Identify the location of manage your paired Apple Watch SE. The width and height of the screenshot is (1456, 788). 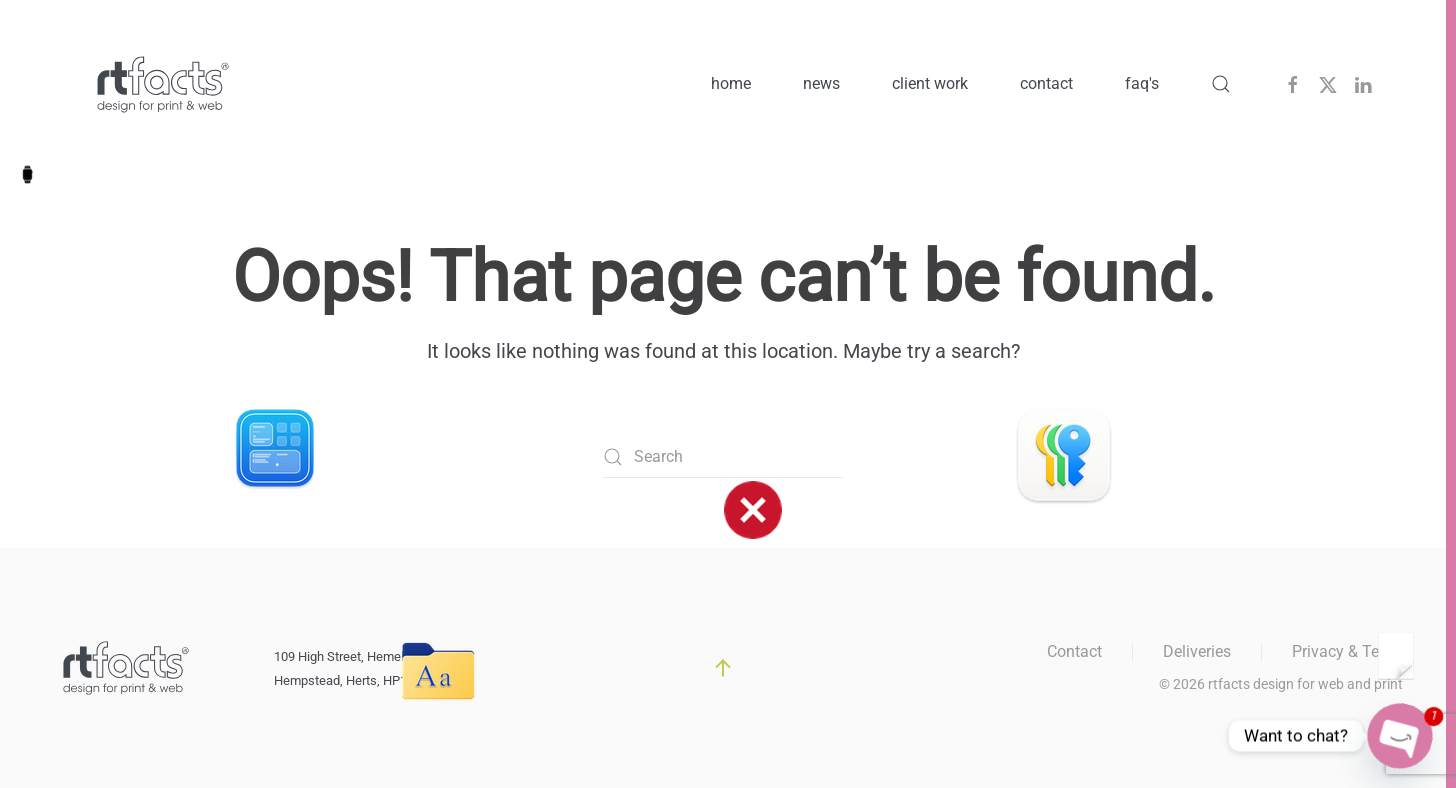
(27, 174).